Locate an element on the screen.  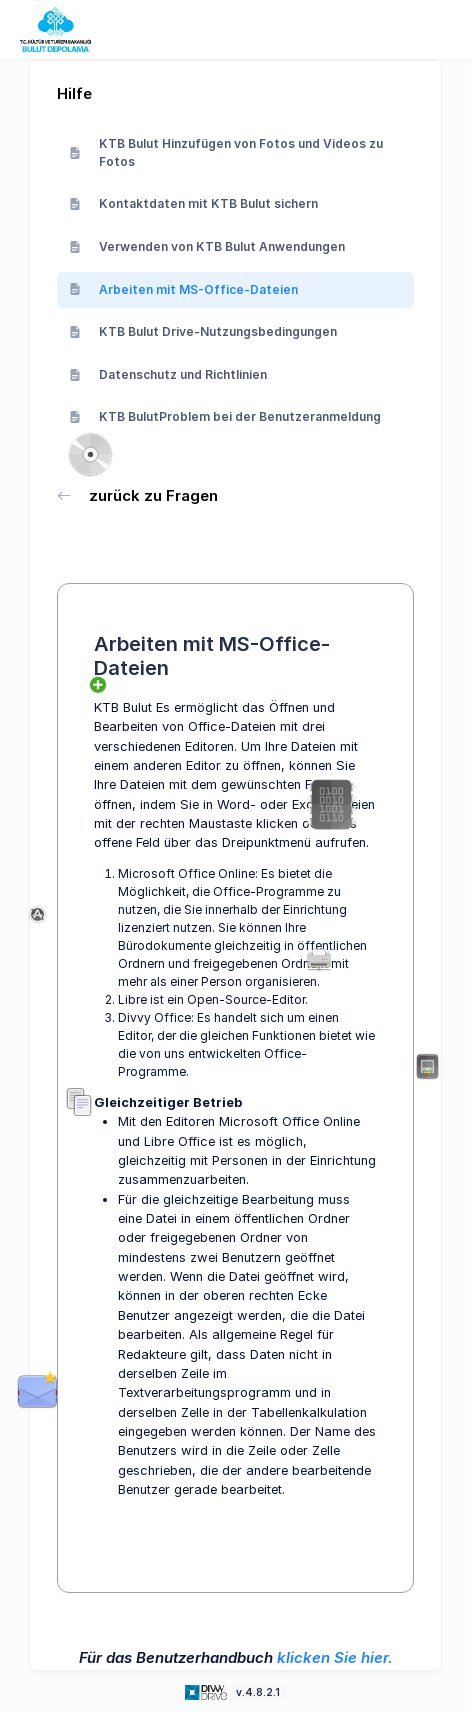
indicates a CD-RW (rewritable disc) drive or media is located at coordinates (90, 454).